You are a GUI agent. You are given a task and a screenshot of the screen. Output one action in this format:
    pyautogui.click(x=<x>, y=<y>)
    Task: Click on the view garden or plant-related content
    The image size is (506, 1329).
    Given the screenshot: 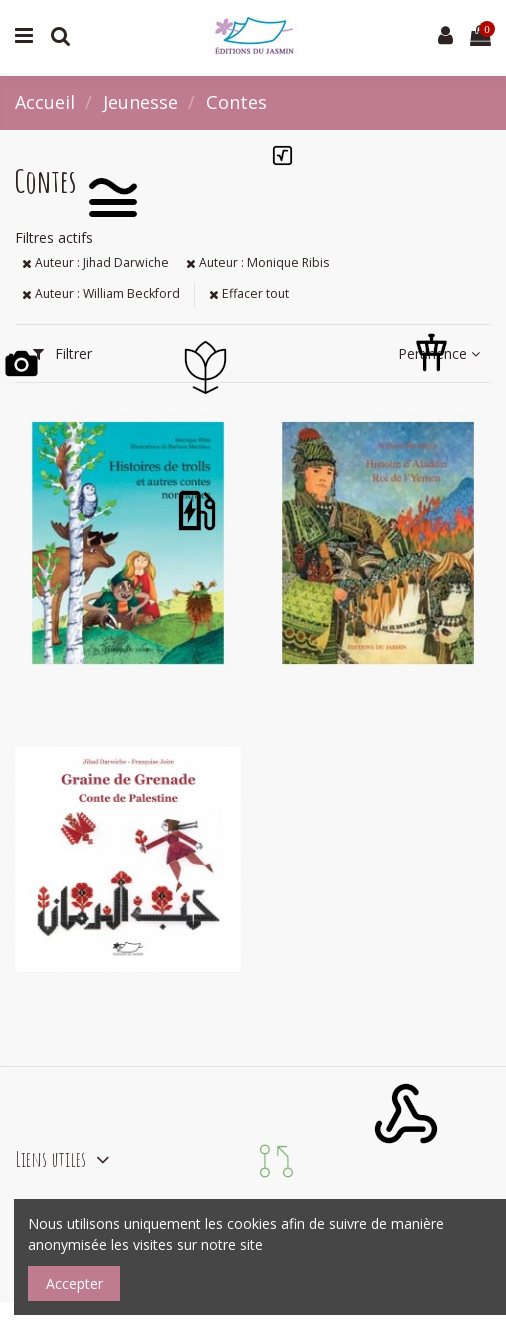 What is the action you would take?
    pyautogui.click(x=205, y=367)
    